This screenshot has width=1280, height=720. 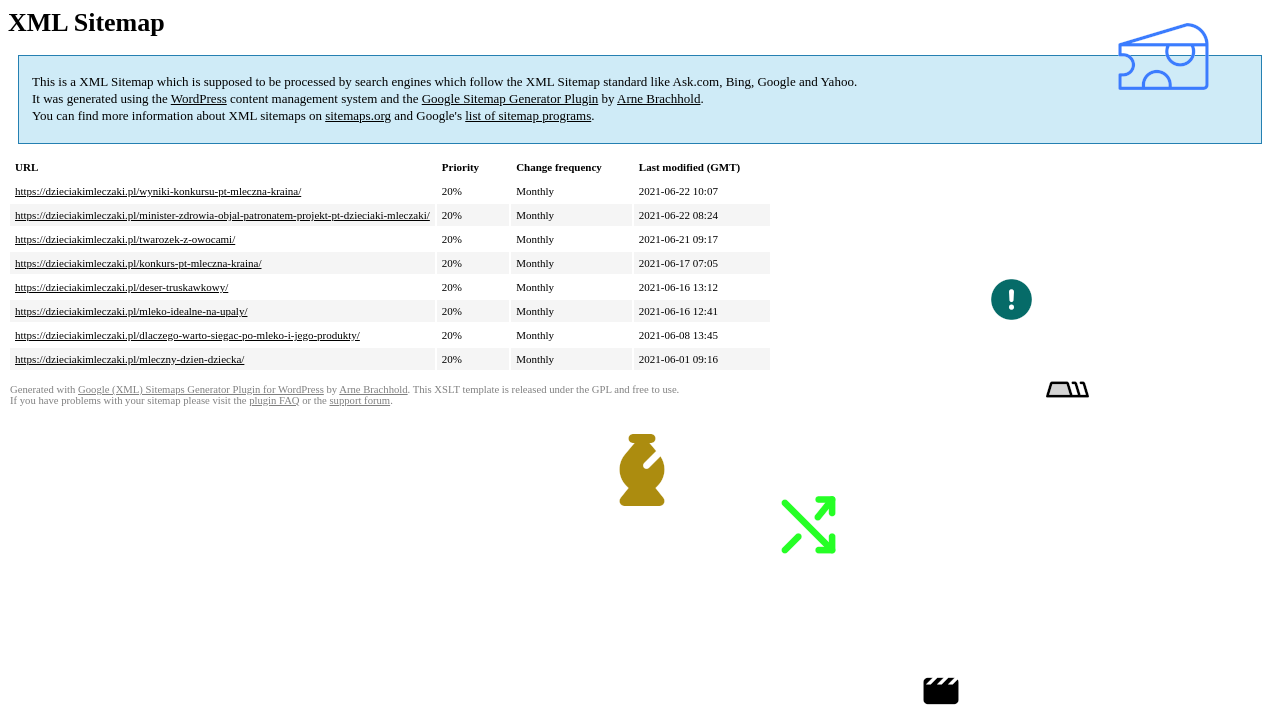 What do you see at coordinates (1163, 61) in the screenshot?
I see `cheese or dairy category in a food app` at bounding box center [1163, 61].